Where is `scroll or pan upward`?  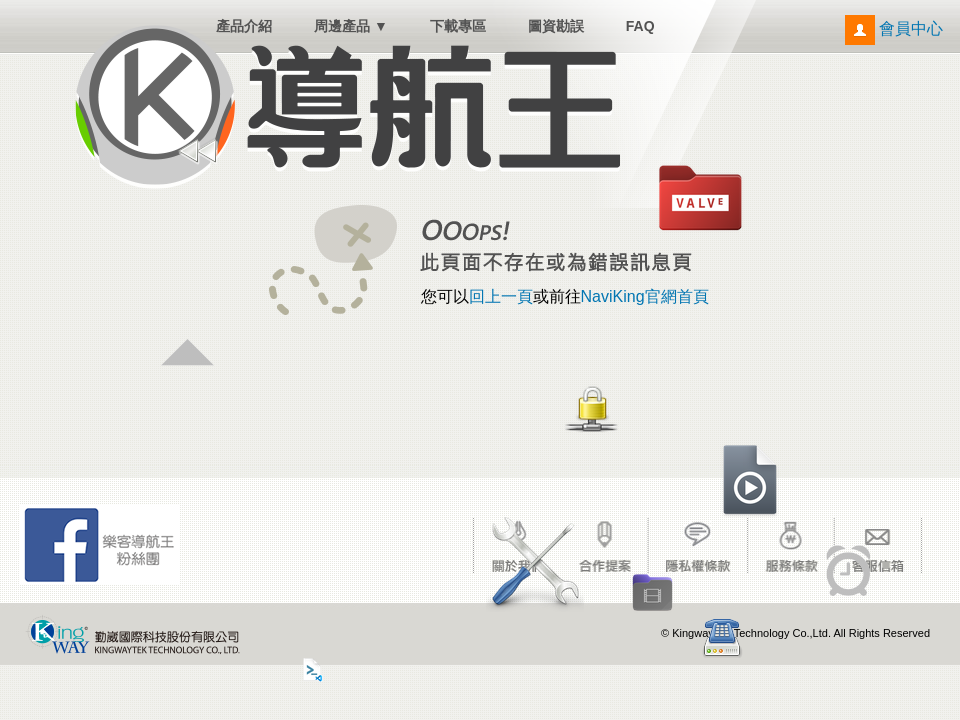
scroll or pan upward is located at coordinates (187, 354).